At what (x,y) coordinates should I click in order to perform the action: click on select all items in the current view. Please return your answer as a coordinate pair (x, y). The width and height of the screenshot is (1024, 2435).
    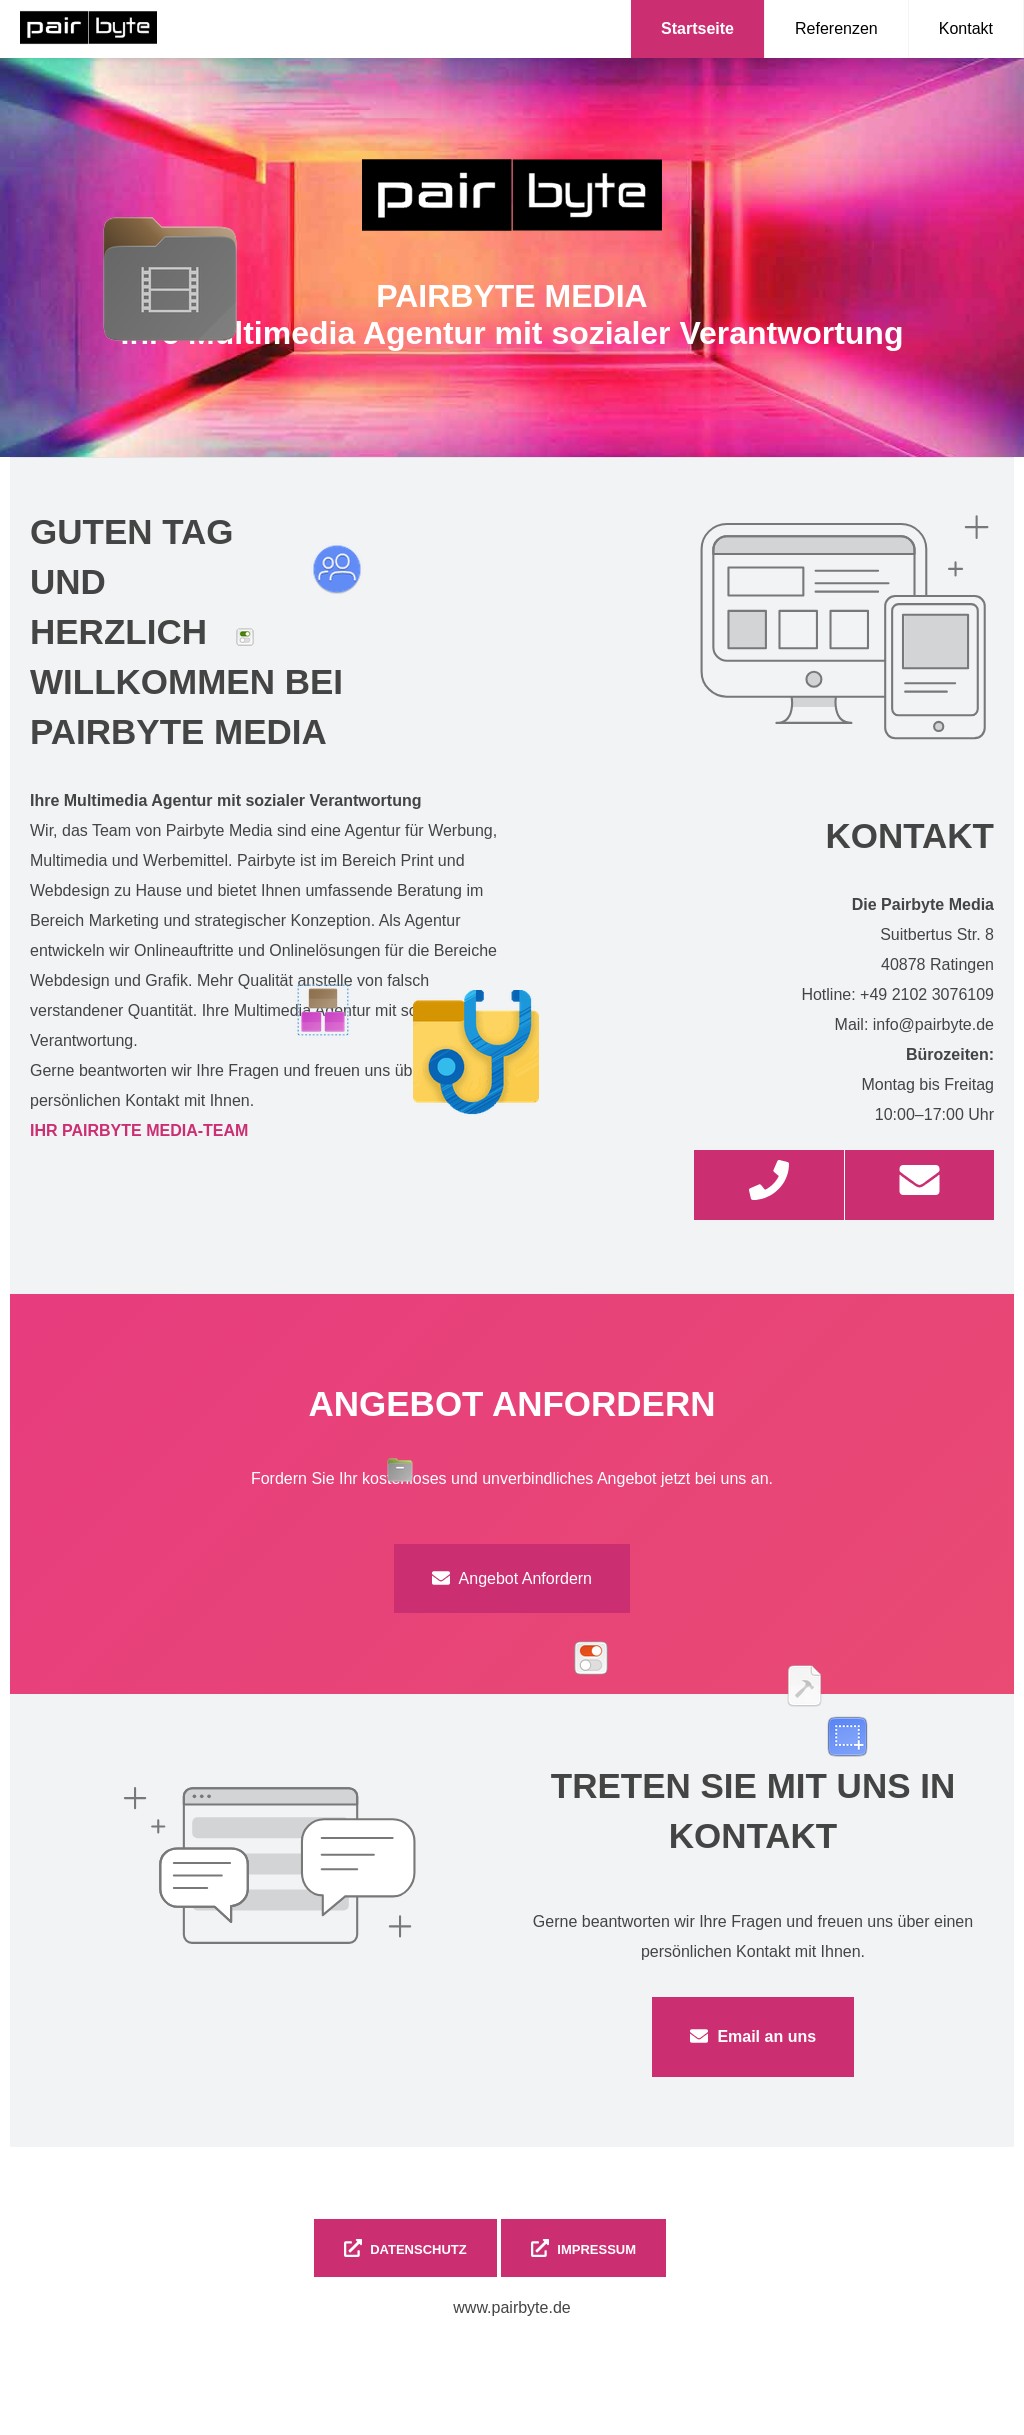
    Looking at the image, I should click on (323, 1010).